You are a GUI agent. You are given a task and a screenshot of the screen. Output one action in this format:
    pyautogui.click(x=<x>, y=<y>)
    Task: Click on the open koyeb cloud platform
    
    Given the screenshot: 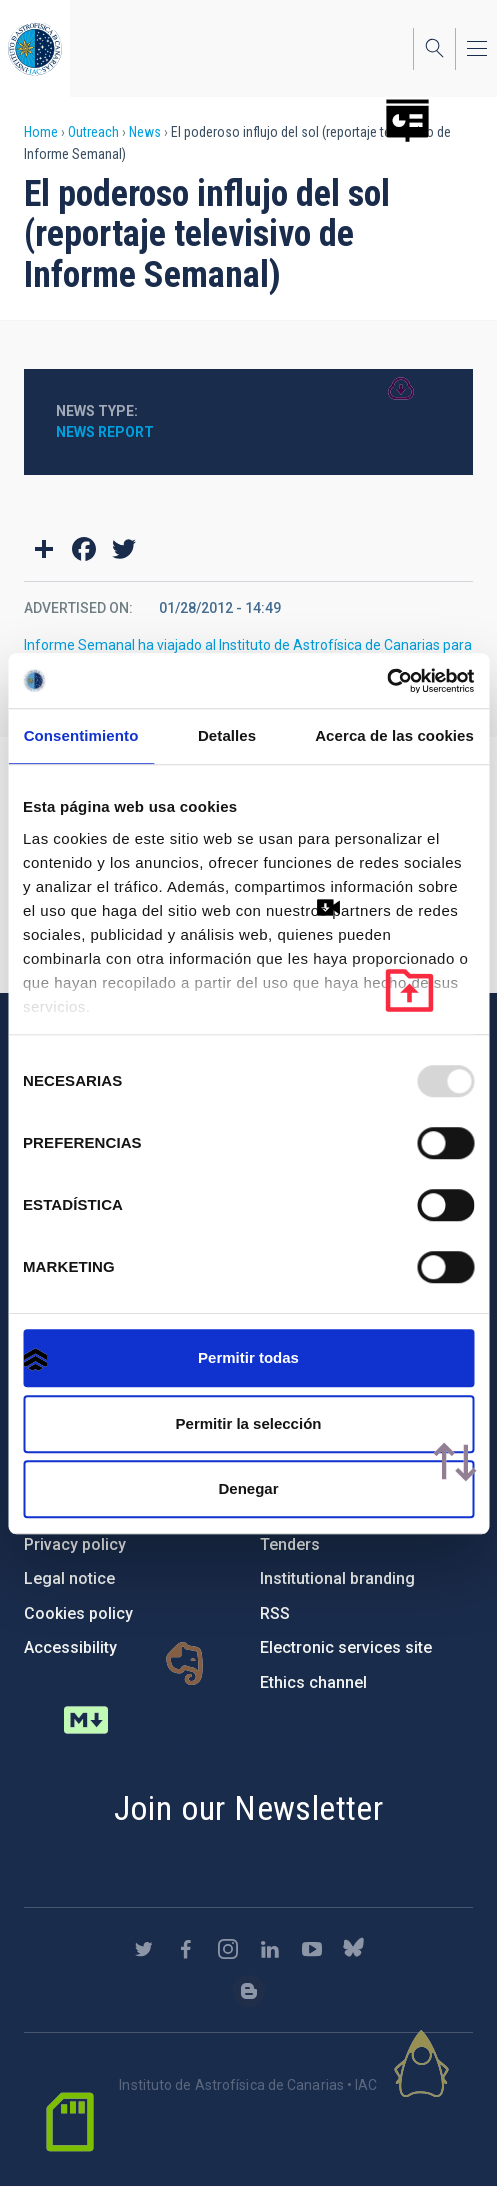 What is the action you would take?
    pyautogui.click(x=35, y=1359)
    